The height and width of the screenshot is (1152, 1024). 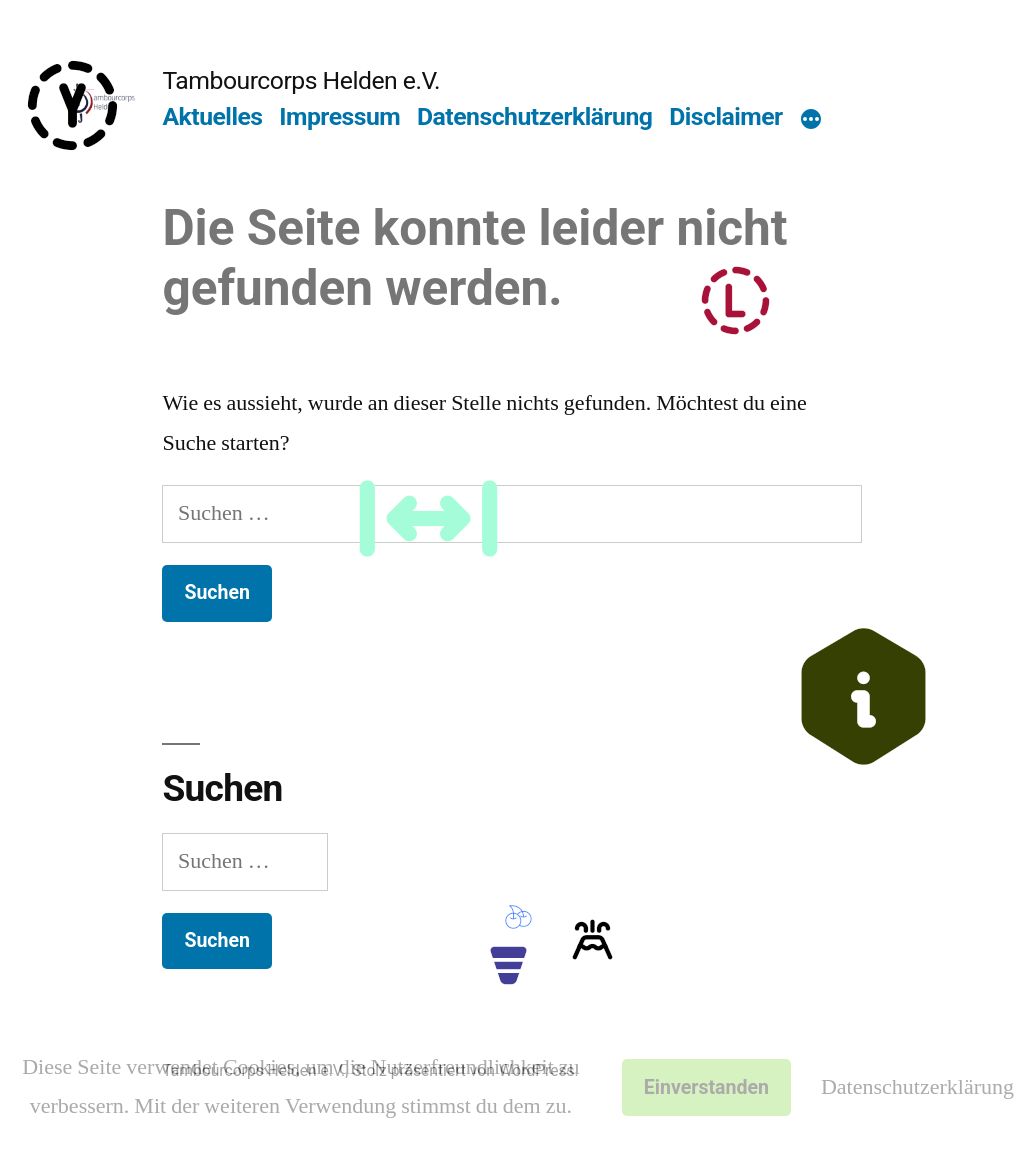 I want to click on adjust horizontal spacing or margins, so click(x=428, y=518).